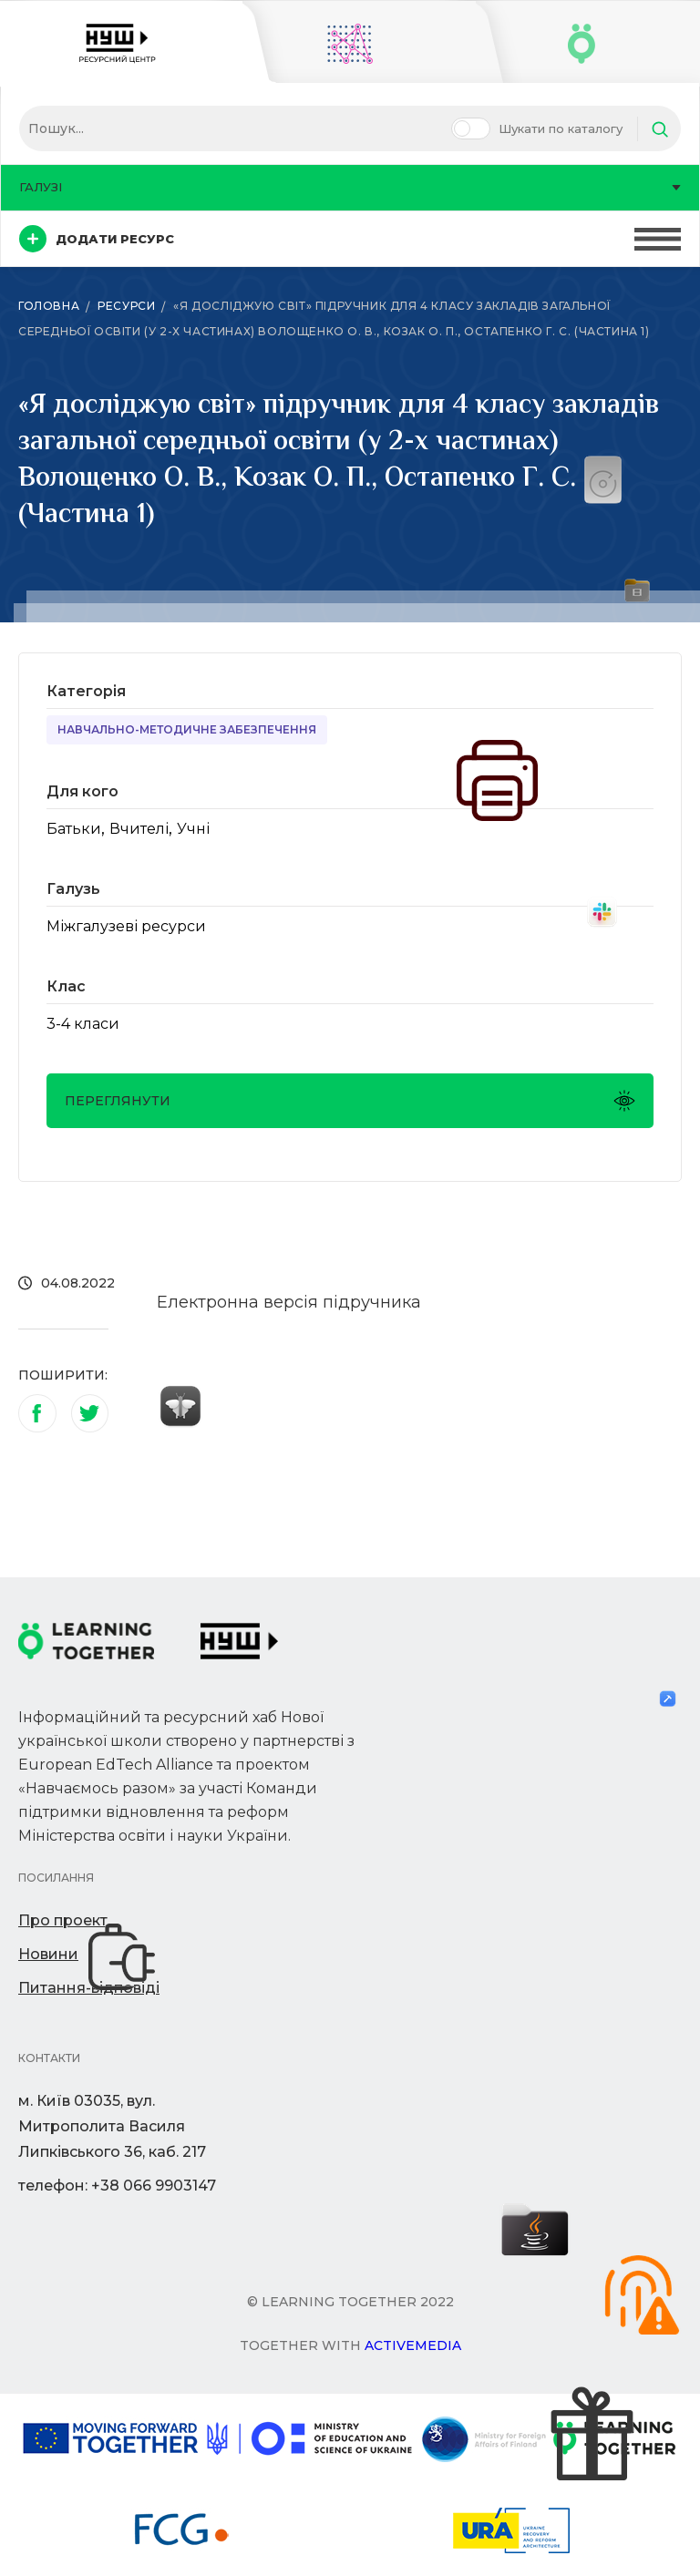 The image size is (700, 2576). Describe the element at coordinates (497, 780) in the screenshot. I see `print the current document` at that location.